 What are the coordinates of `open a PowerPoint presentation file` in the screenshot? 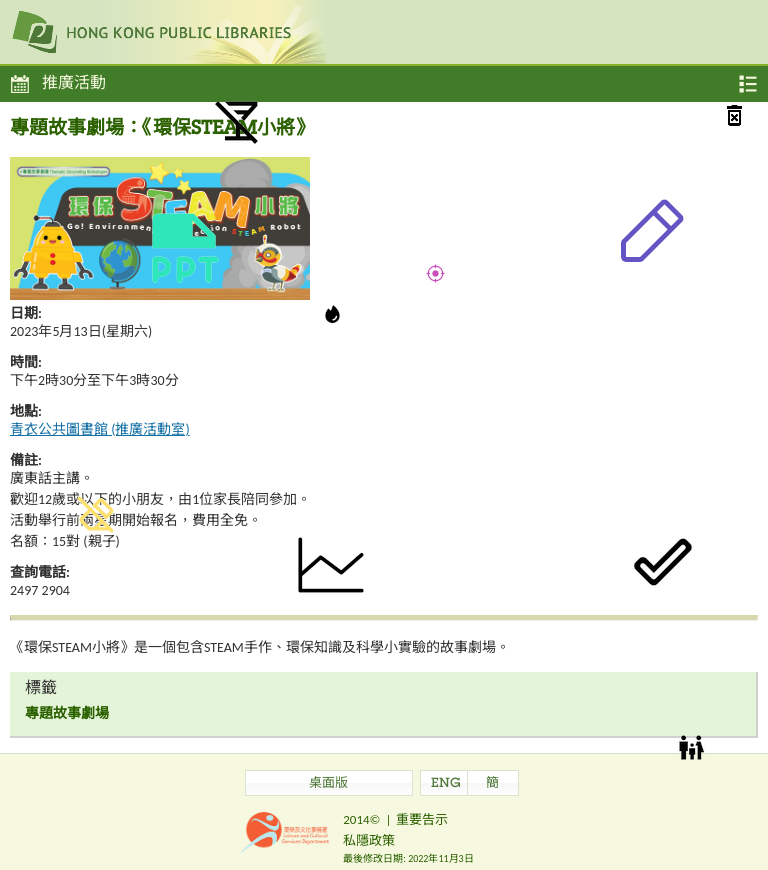 It's located at (184, 251).